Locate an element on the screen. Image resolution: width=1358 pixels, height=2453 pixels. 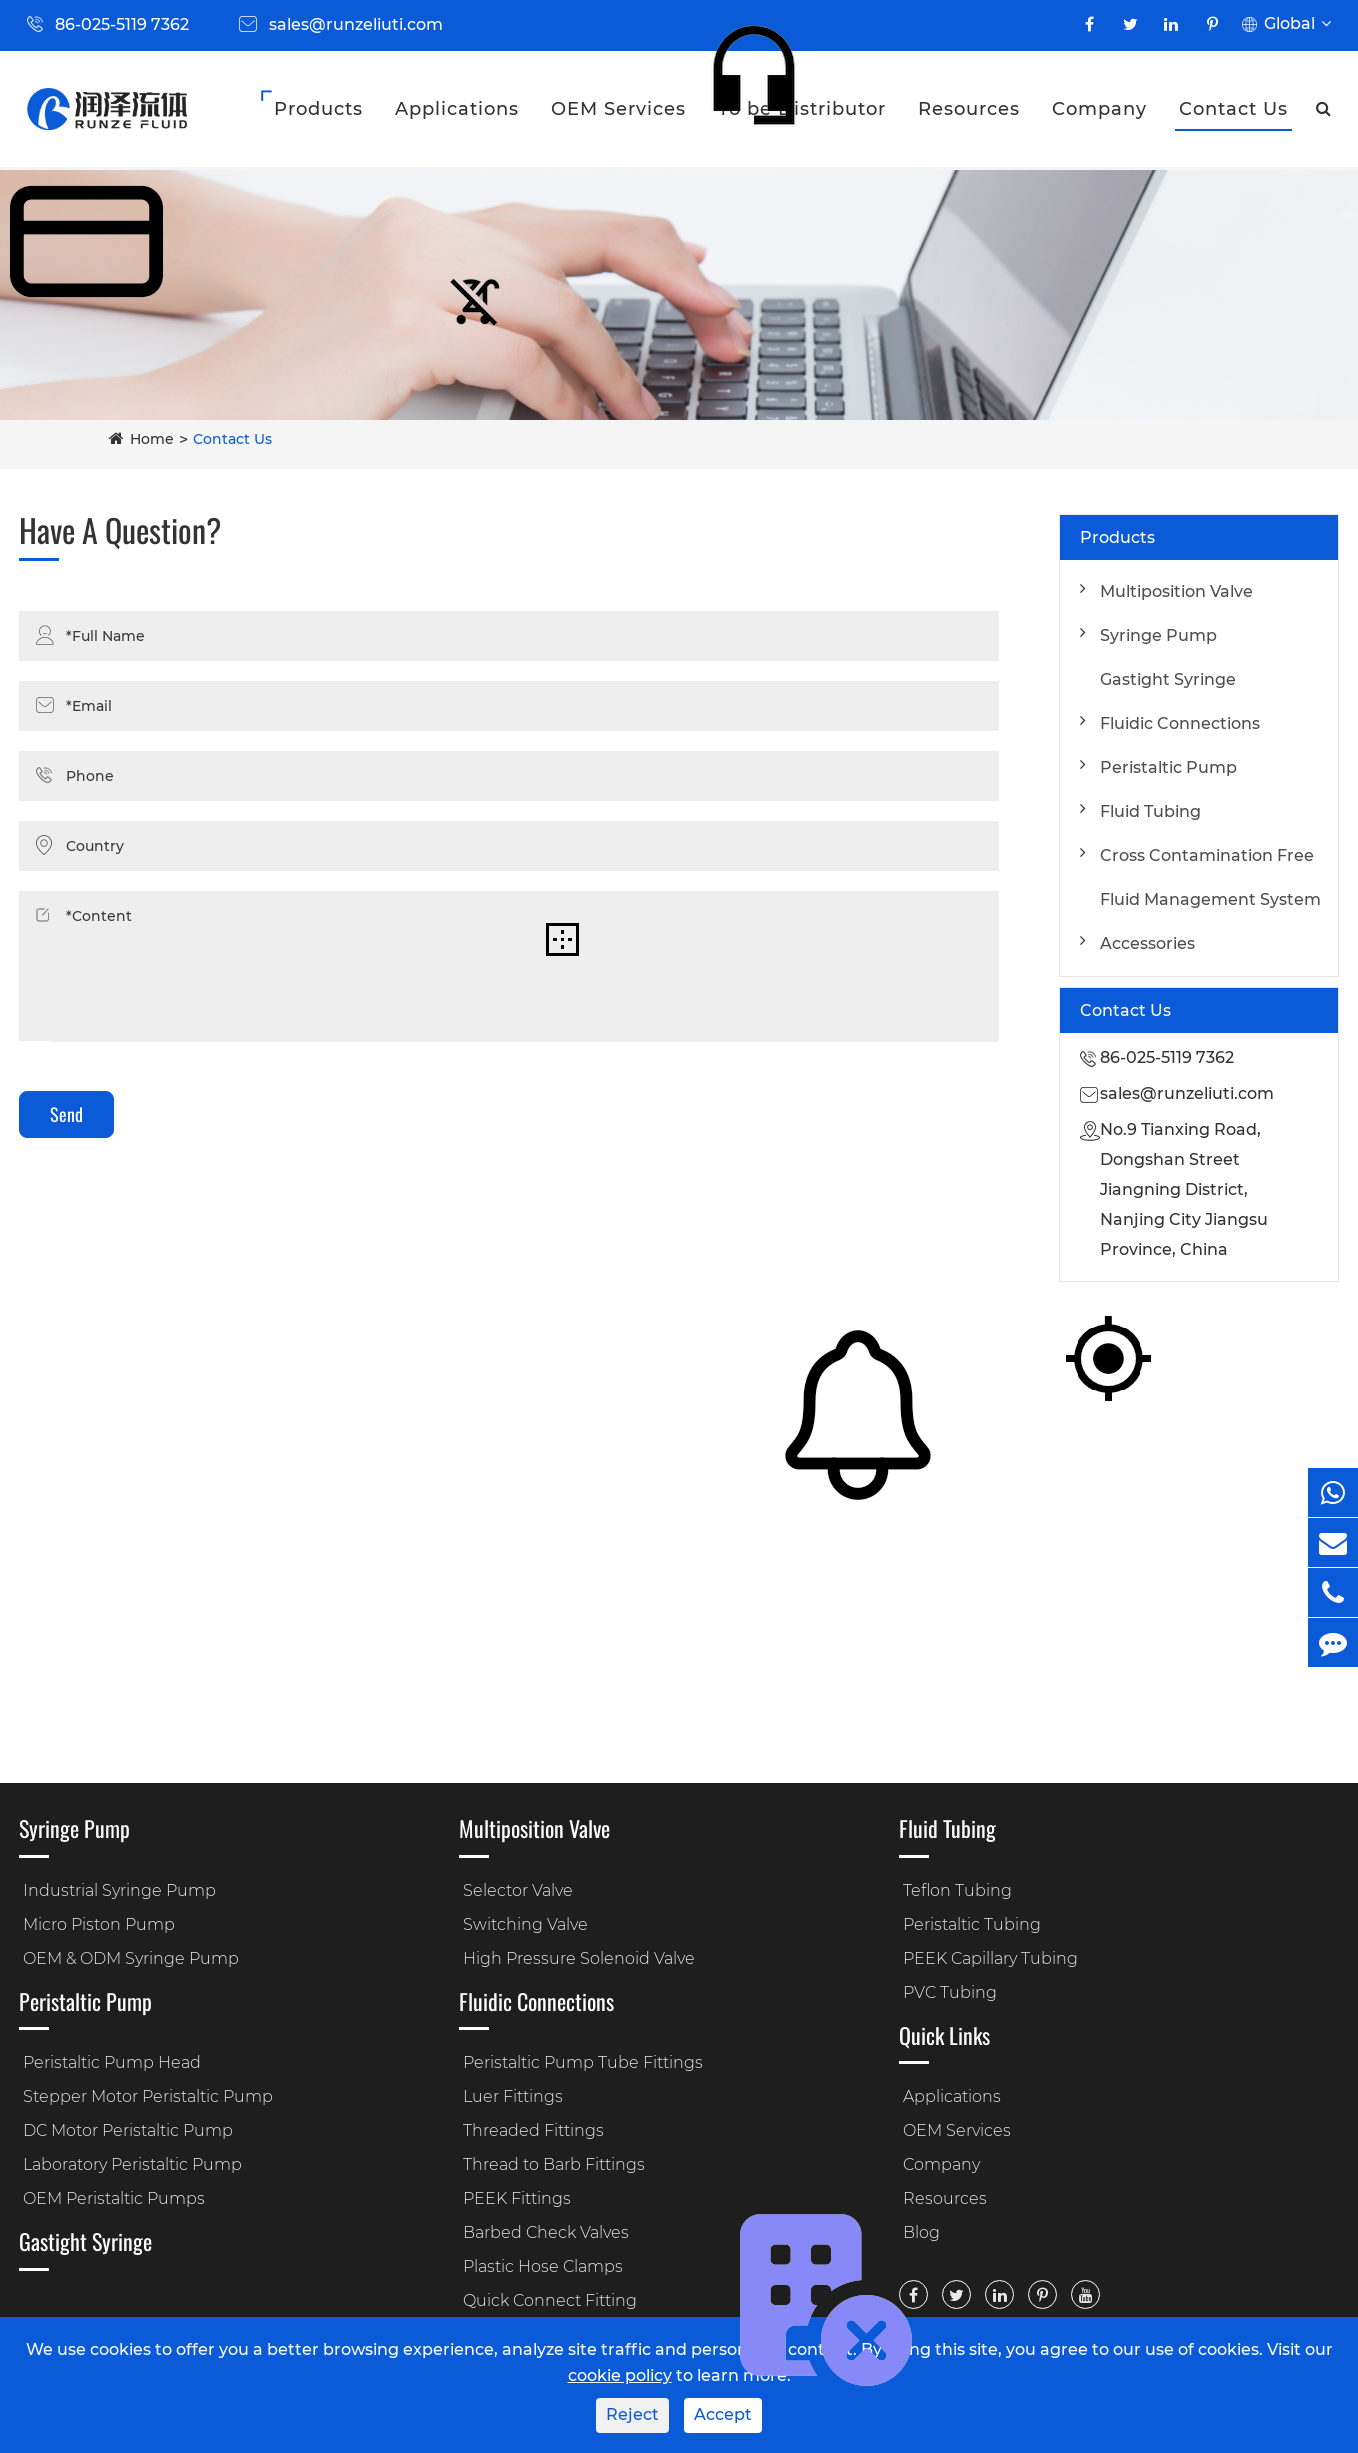
manage payment methods is located at coordinates (86, 241).